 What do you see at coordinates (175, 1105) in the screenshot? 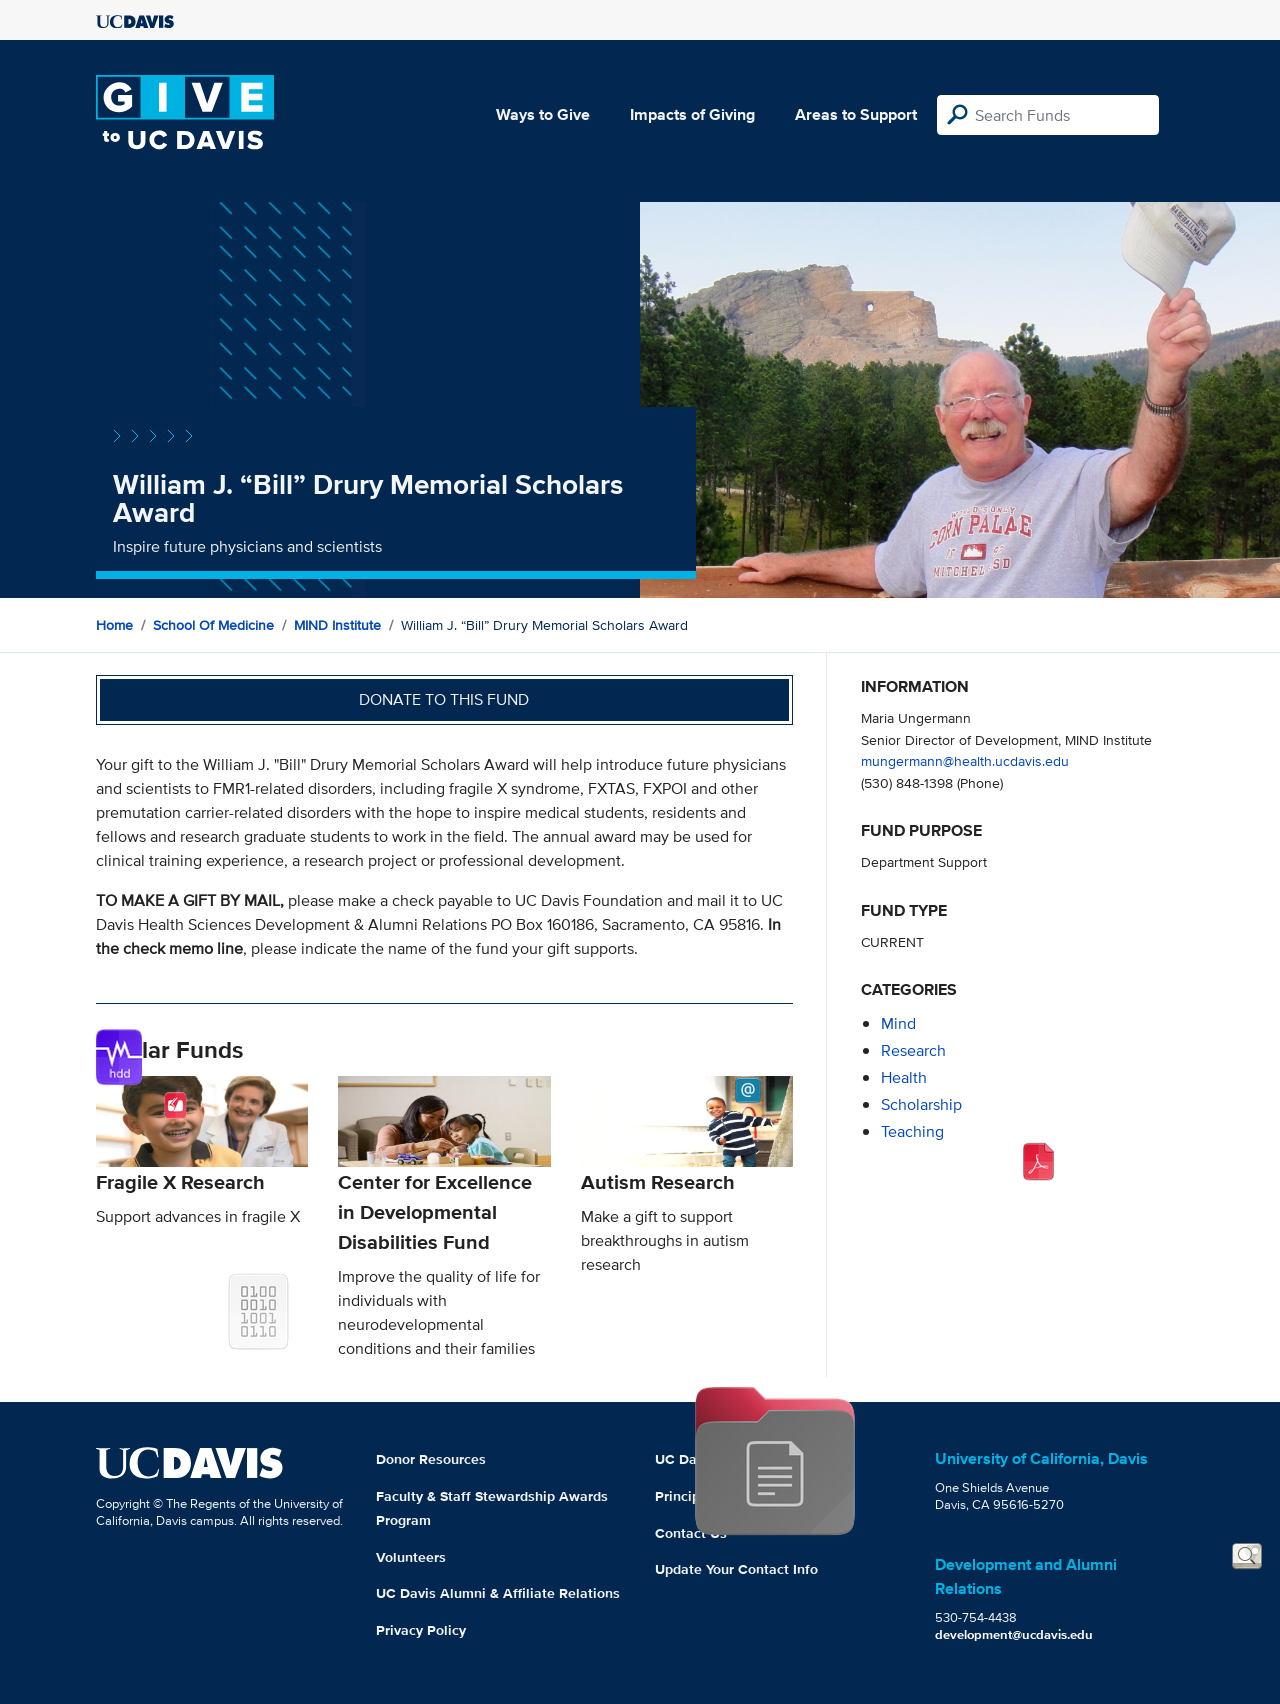
I see `an EPS image file` at bounding box center [175, 1105].